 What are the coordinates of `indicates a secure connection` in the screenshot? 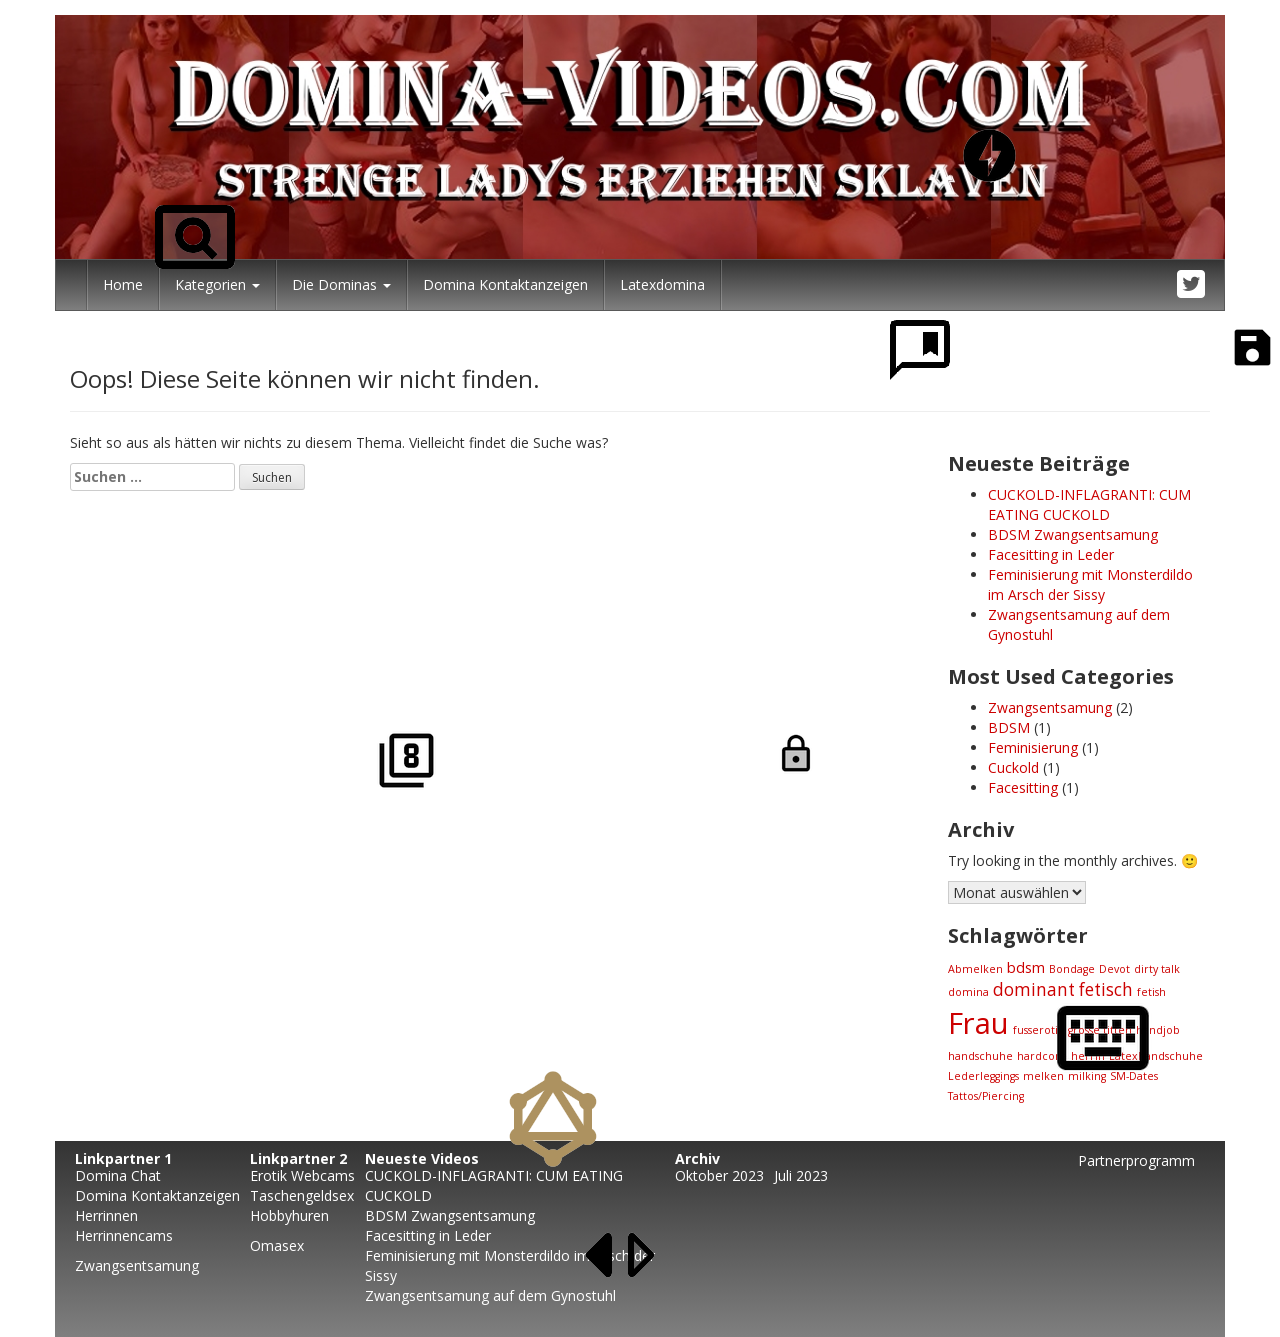 It's located at (796, 754).